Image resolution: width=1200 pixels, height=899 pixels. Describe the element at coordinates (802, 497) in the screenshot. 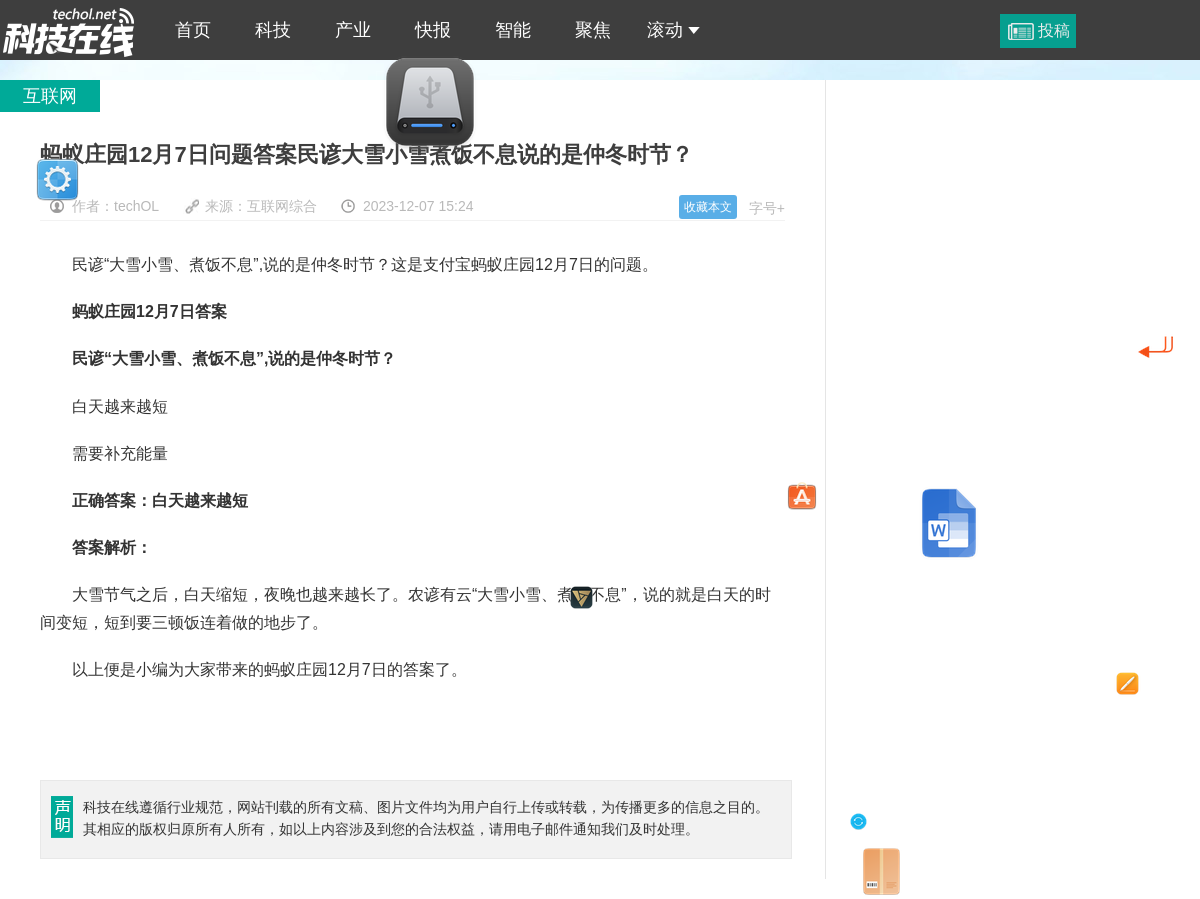

I see `open ubuntu software center` at that location.